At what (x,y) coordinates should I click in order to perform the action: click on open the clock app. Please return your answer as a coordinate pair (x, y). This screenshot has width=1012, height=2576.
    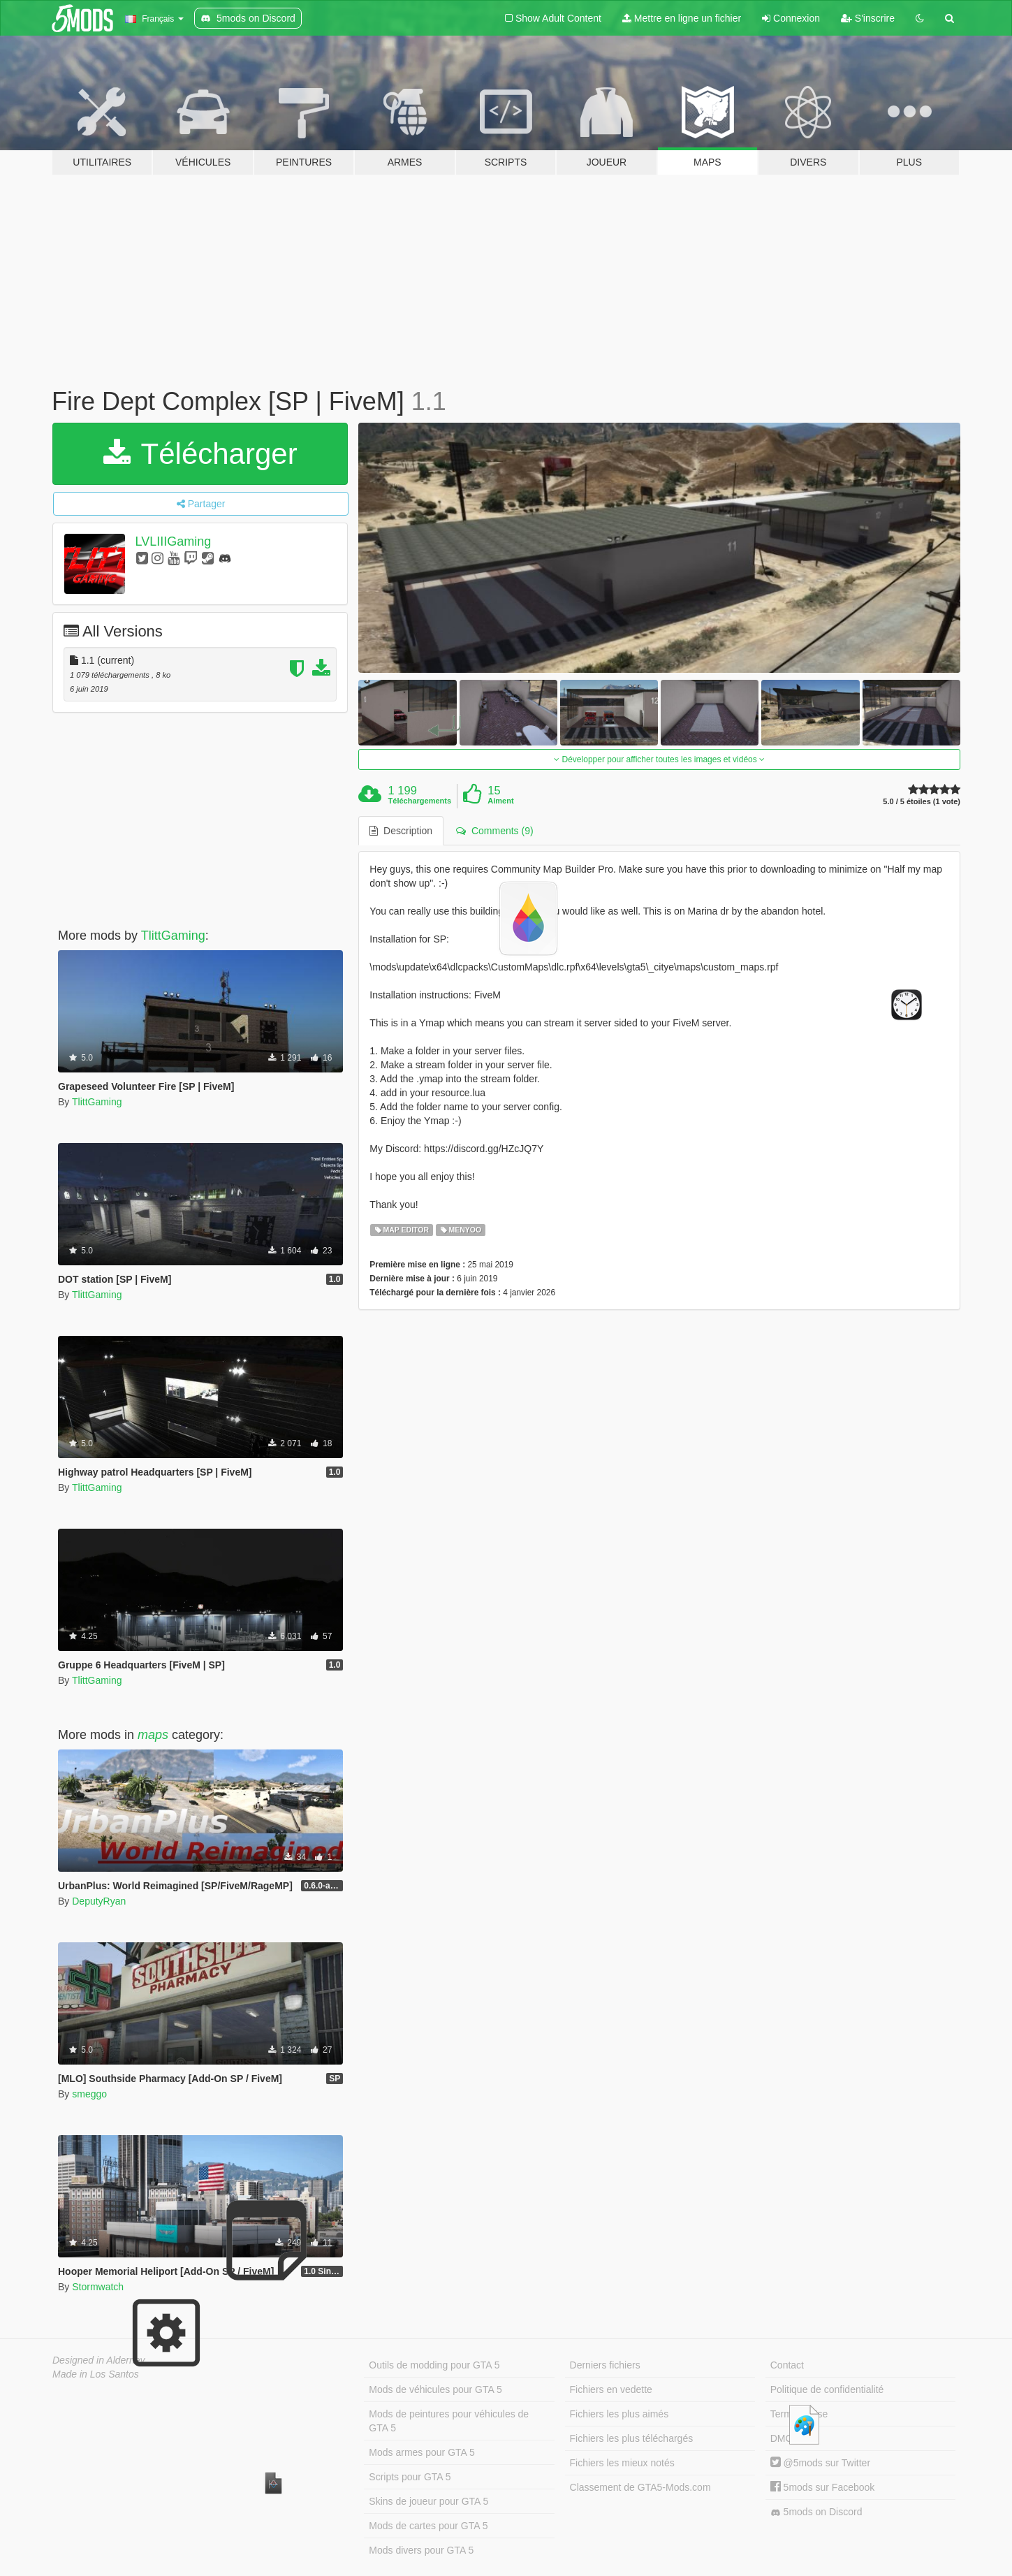
    Looking at the image, I should click on (907, 1005).